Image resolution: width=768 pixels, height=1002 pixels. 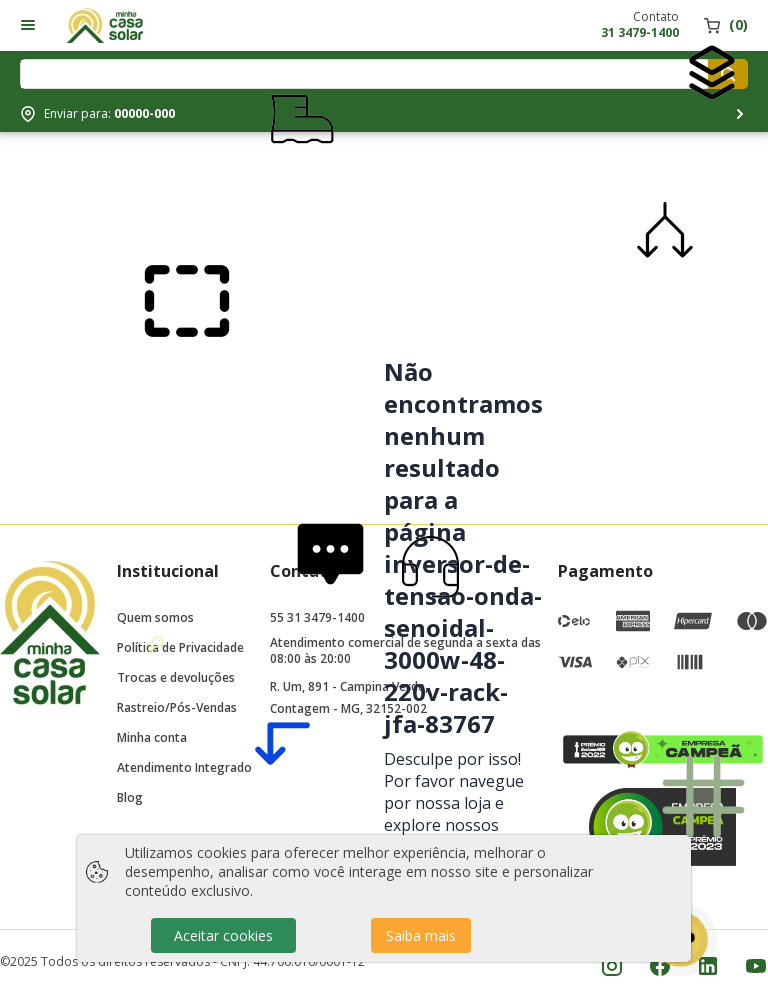 I want to click on navigate back and down in a menu hierarchy, so click(x=280, y=739).